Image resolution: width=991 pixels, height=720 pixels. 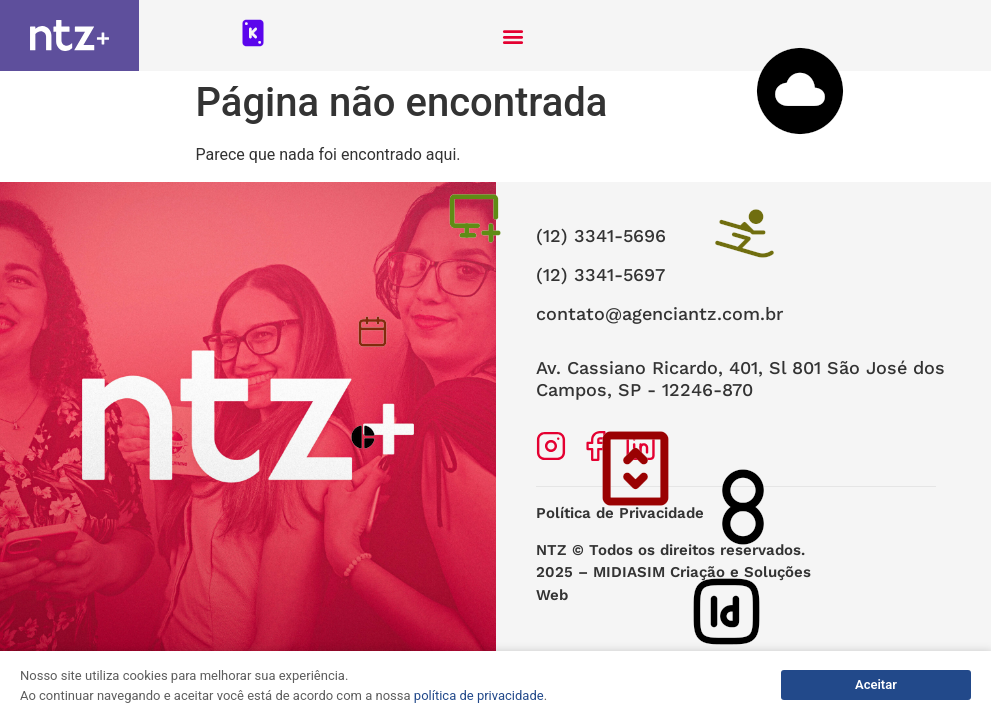 What do you see at coordinates (743, 507) in the screenshot?
I see `indicates the number 8 in a list or sequence` at bounding box center [743, 507].